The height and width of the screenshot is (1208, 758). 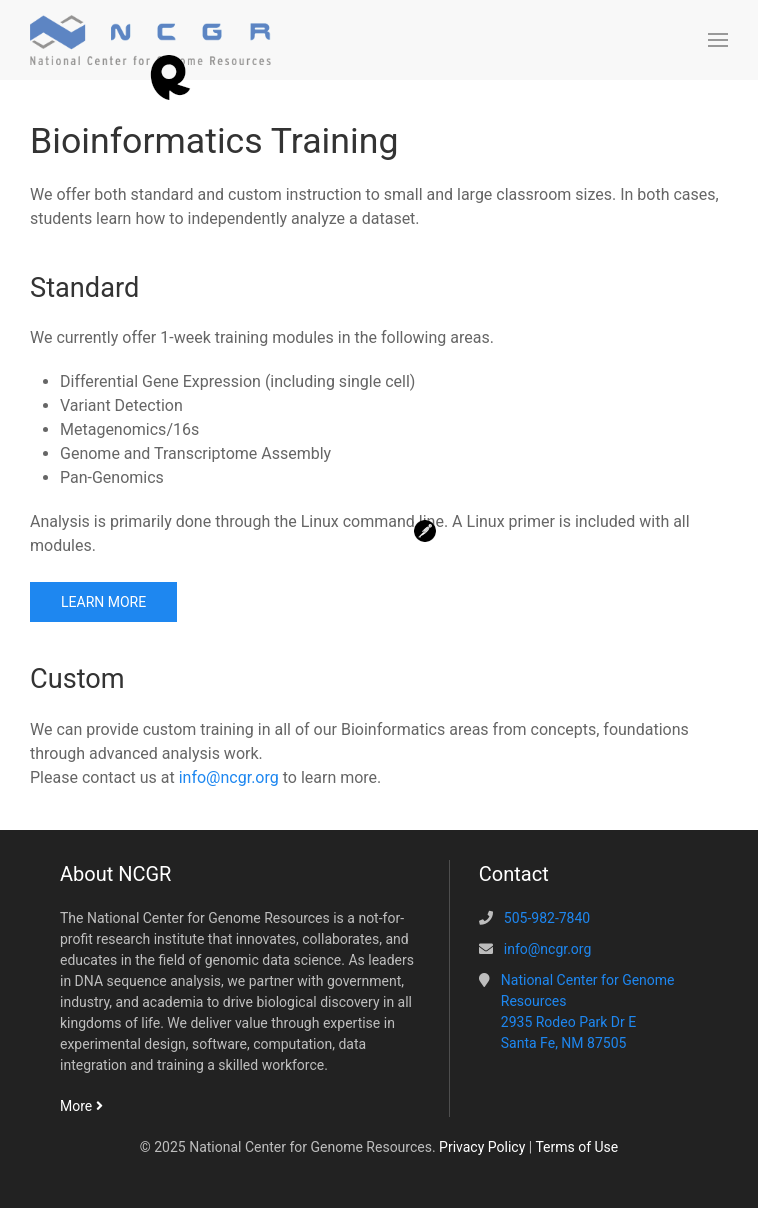 What do you see at coordinates (425, 531) in the screenshot?
I see `open postman API development tool` at bounding box center [425, 531].